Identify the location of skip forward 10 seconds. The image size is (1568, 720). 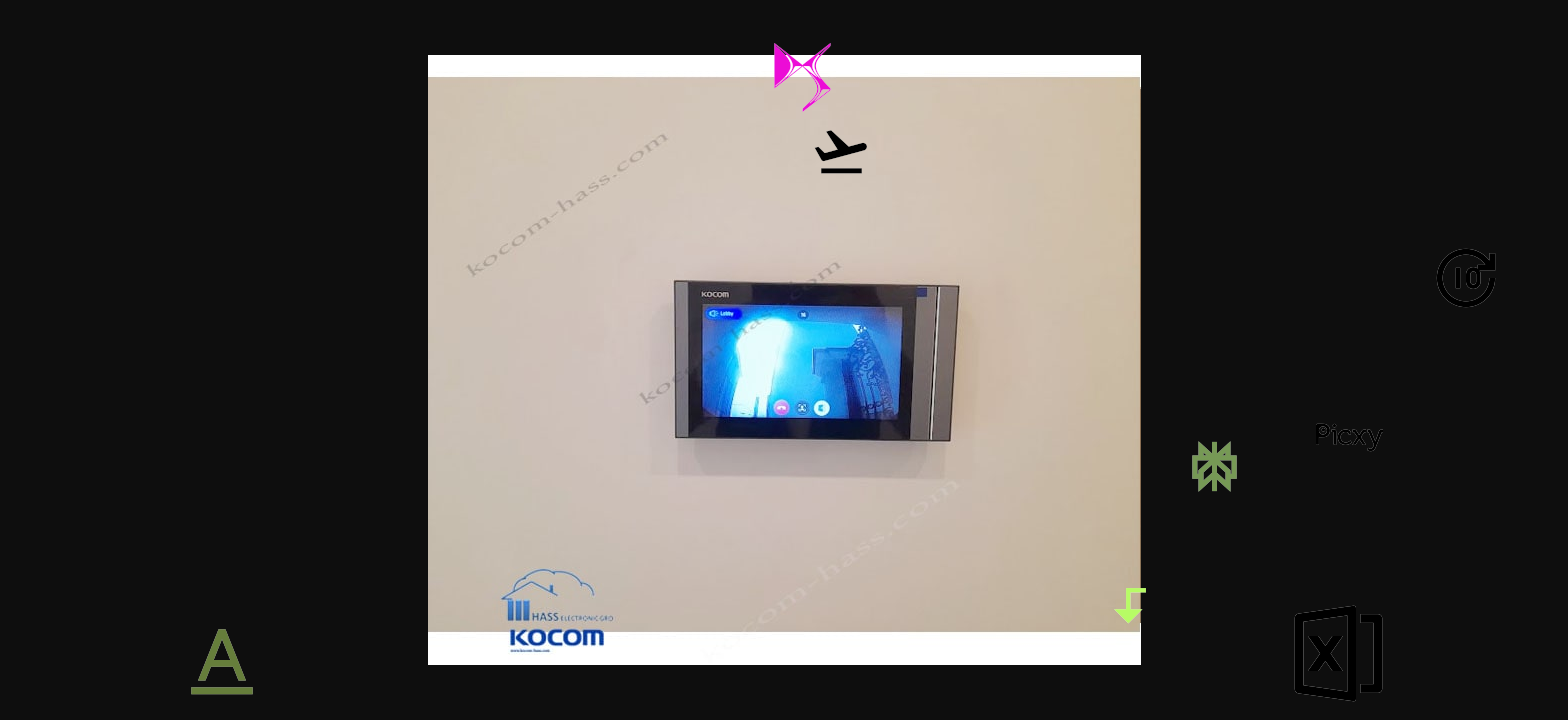
(1466, 278).